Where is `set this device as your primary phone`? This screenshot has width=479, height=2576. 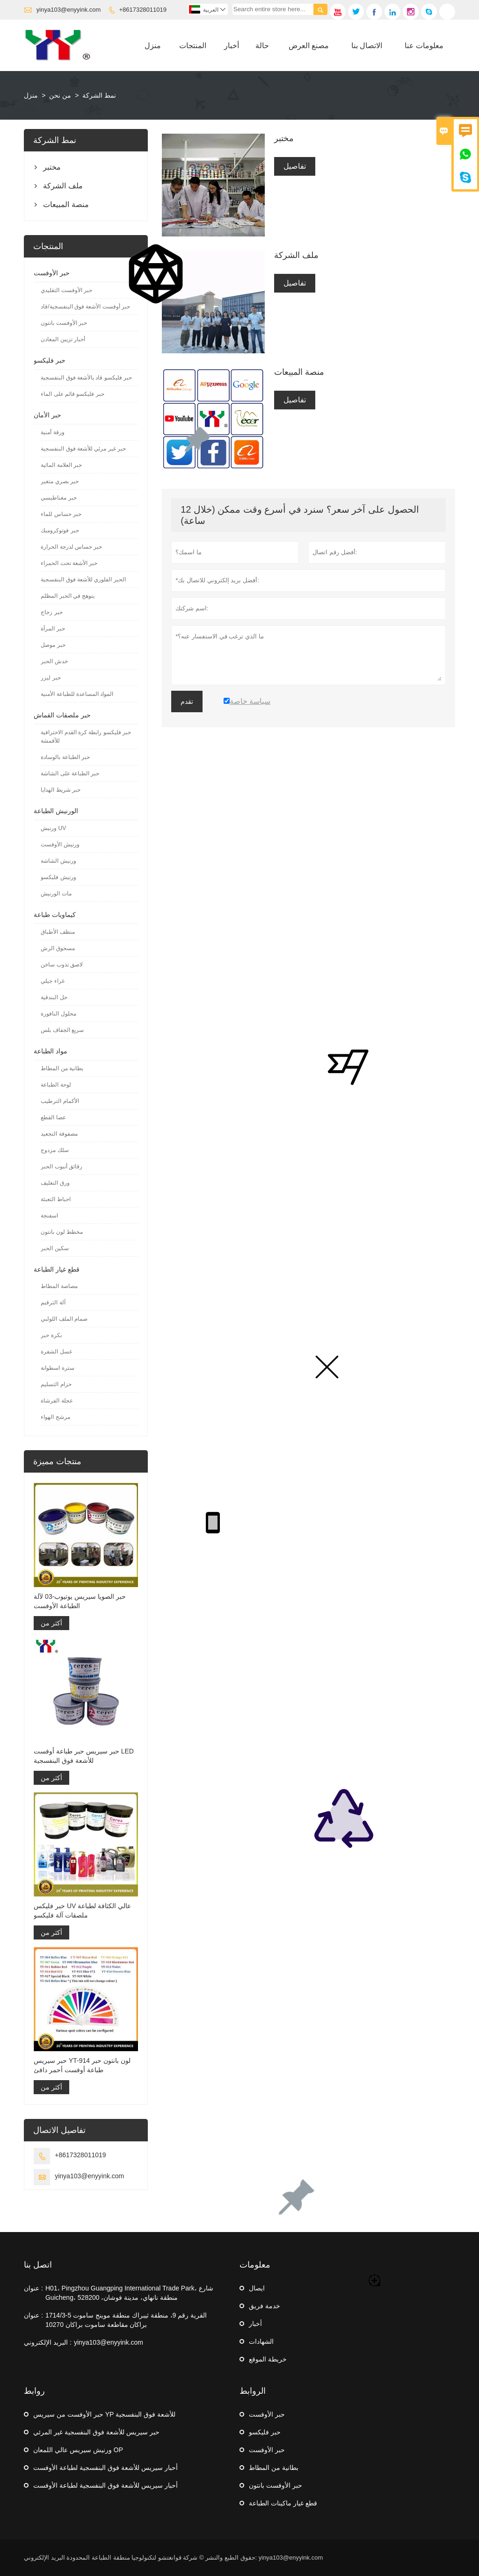
set this device as your primary phone is located at coordinates (213, 1523).